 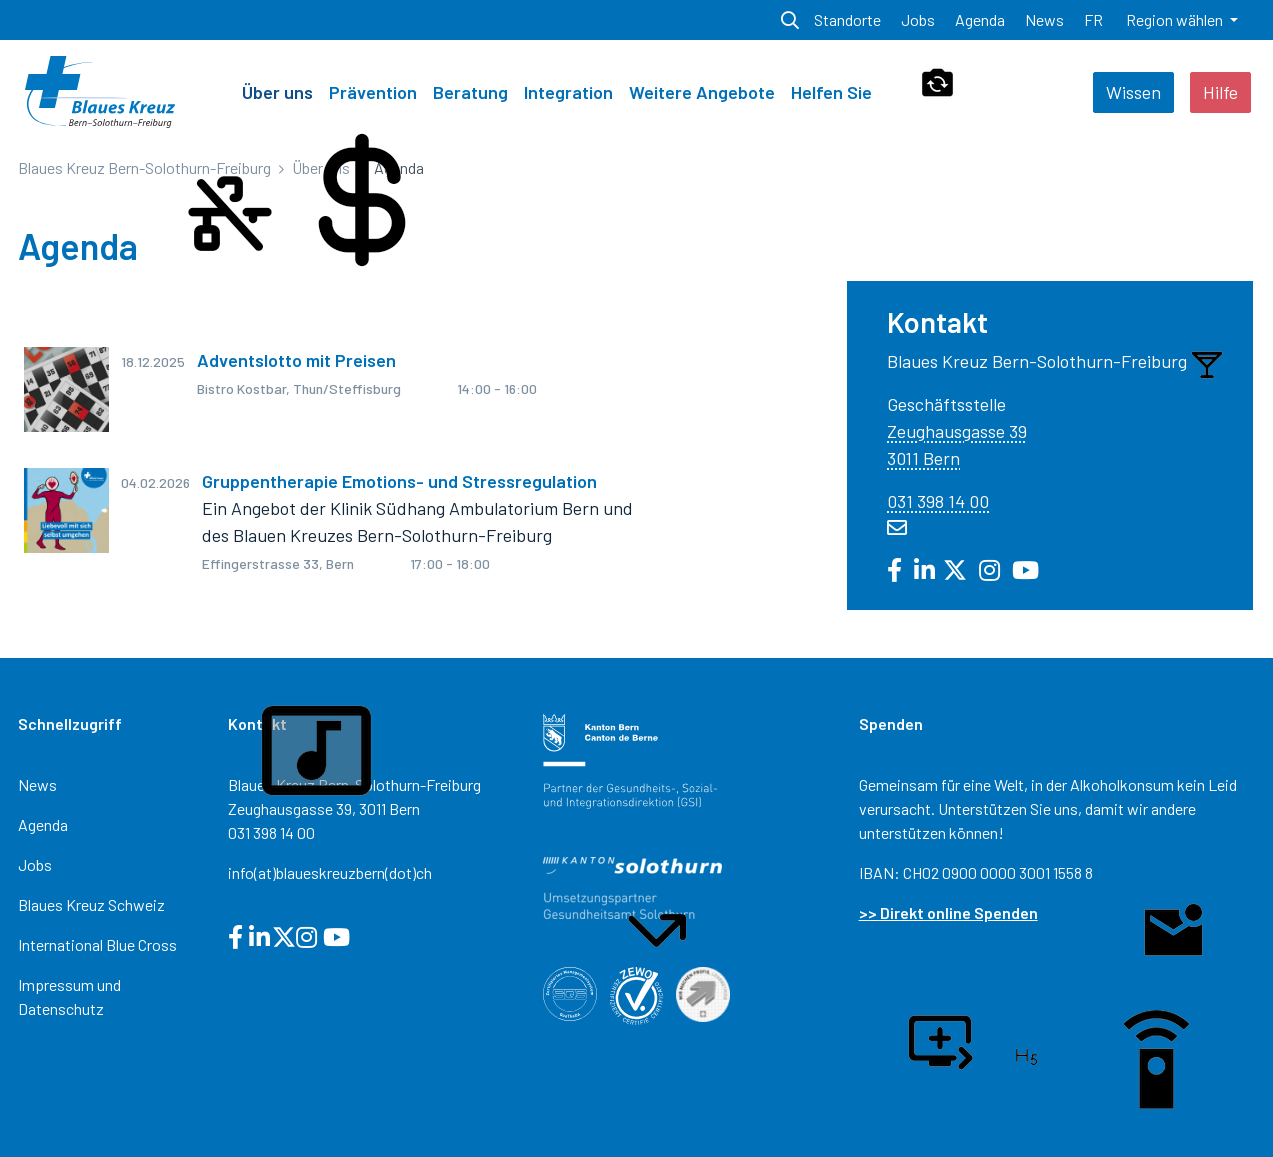 What do you see at coordinates (937, 82) in the screenshot?
I see `switch between front and rear camera` at bounding box center [937, 82].